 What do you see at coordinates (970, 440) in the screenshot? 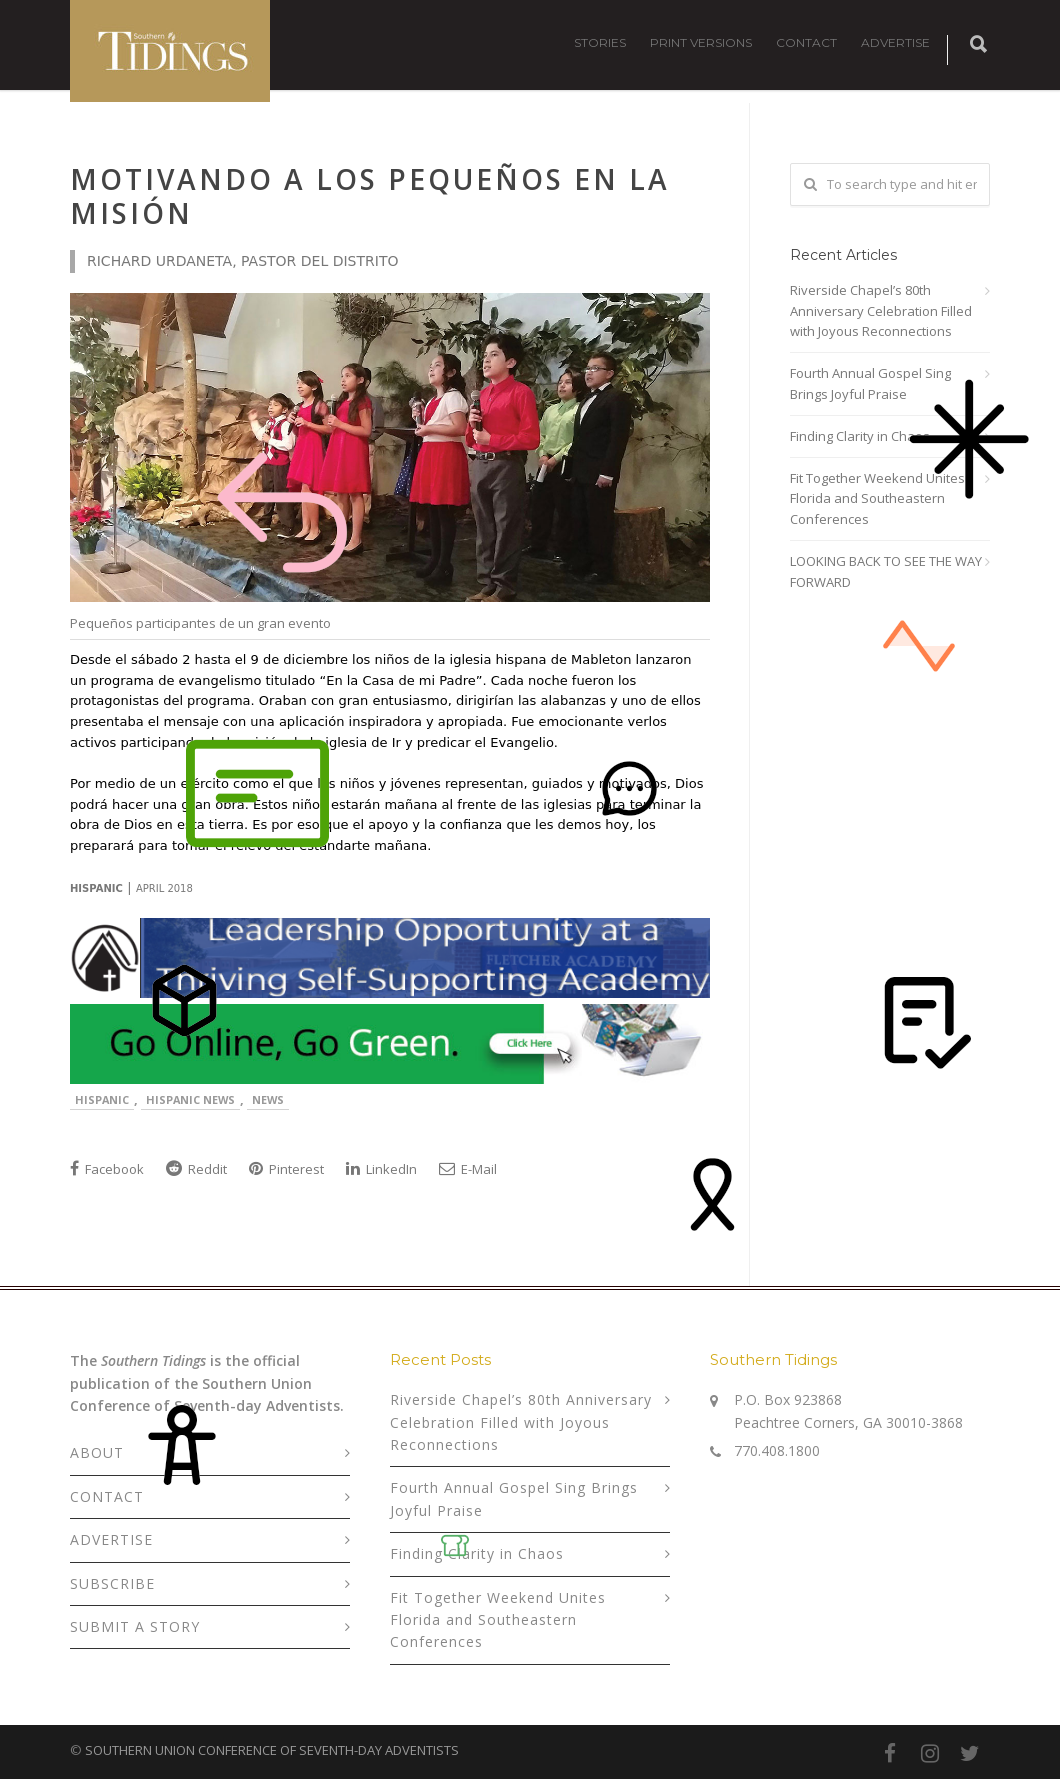
I see `indicates a featured or starred item` at bounding box center [970, 440].